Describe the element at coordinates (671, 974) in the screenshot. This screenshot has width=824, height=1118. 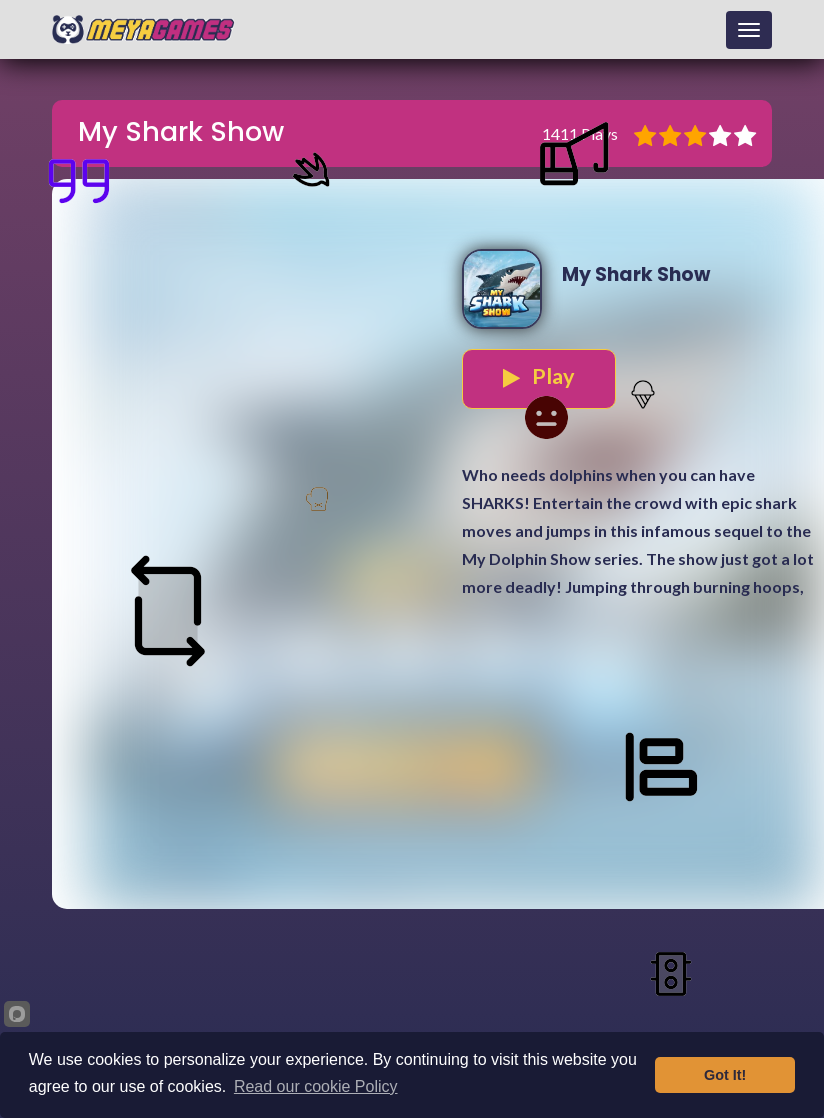
I see `traffic or signal status indicator` at that location.